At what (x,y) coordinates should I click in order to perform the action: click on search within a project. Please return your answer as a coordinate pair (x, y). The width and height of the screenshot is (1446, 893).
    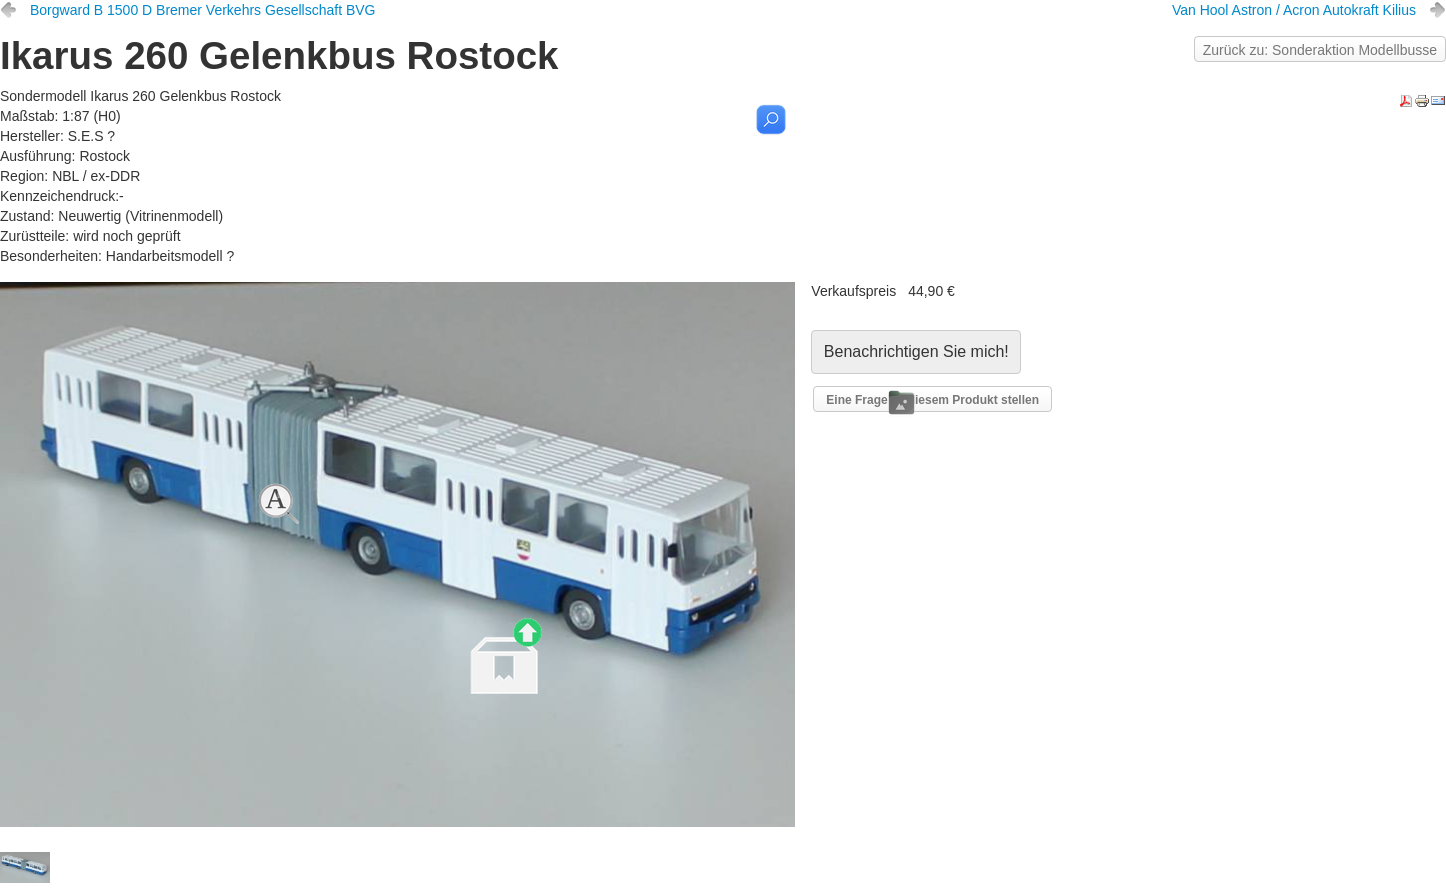
    Looking at the image, I should click on (278, 503).